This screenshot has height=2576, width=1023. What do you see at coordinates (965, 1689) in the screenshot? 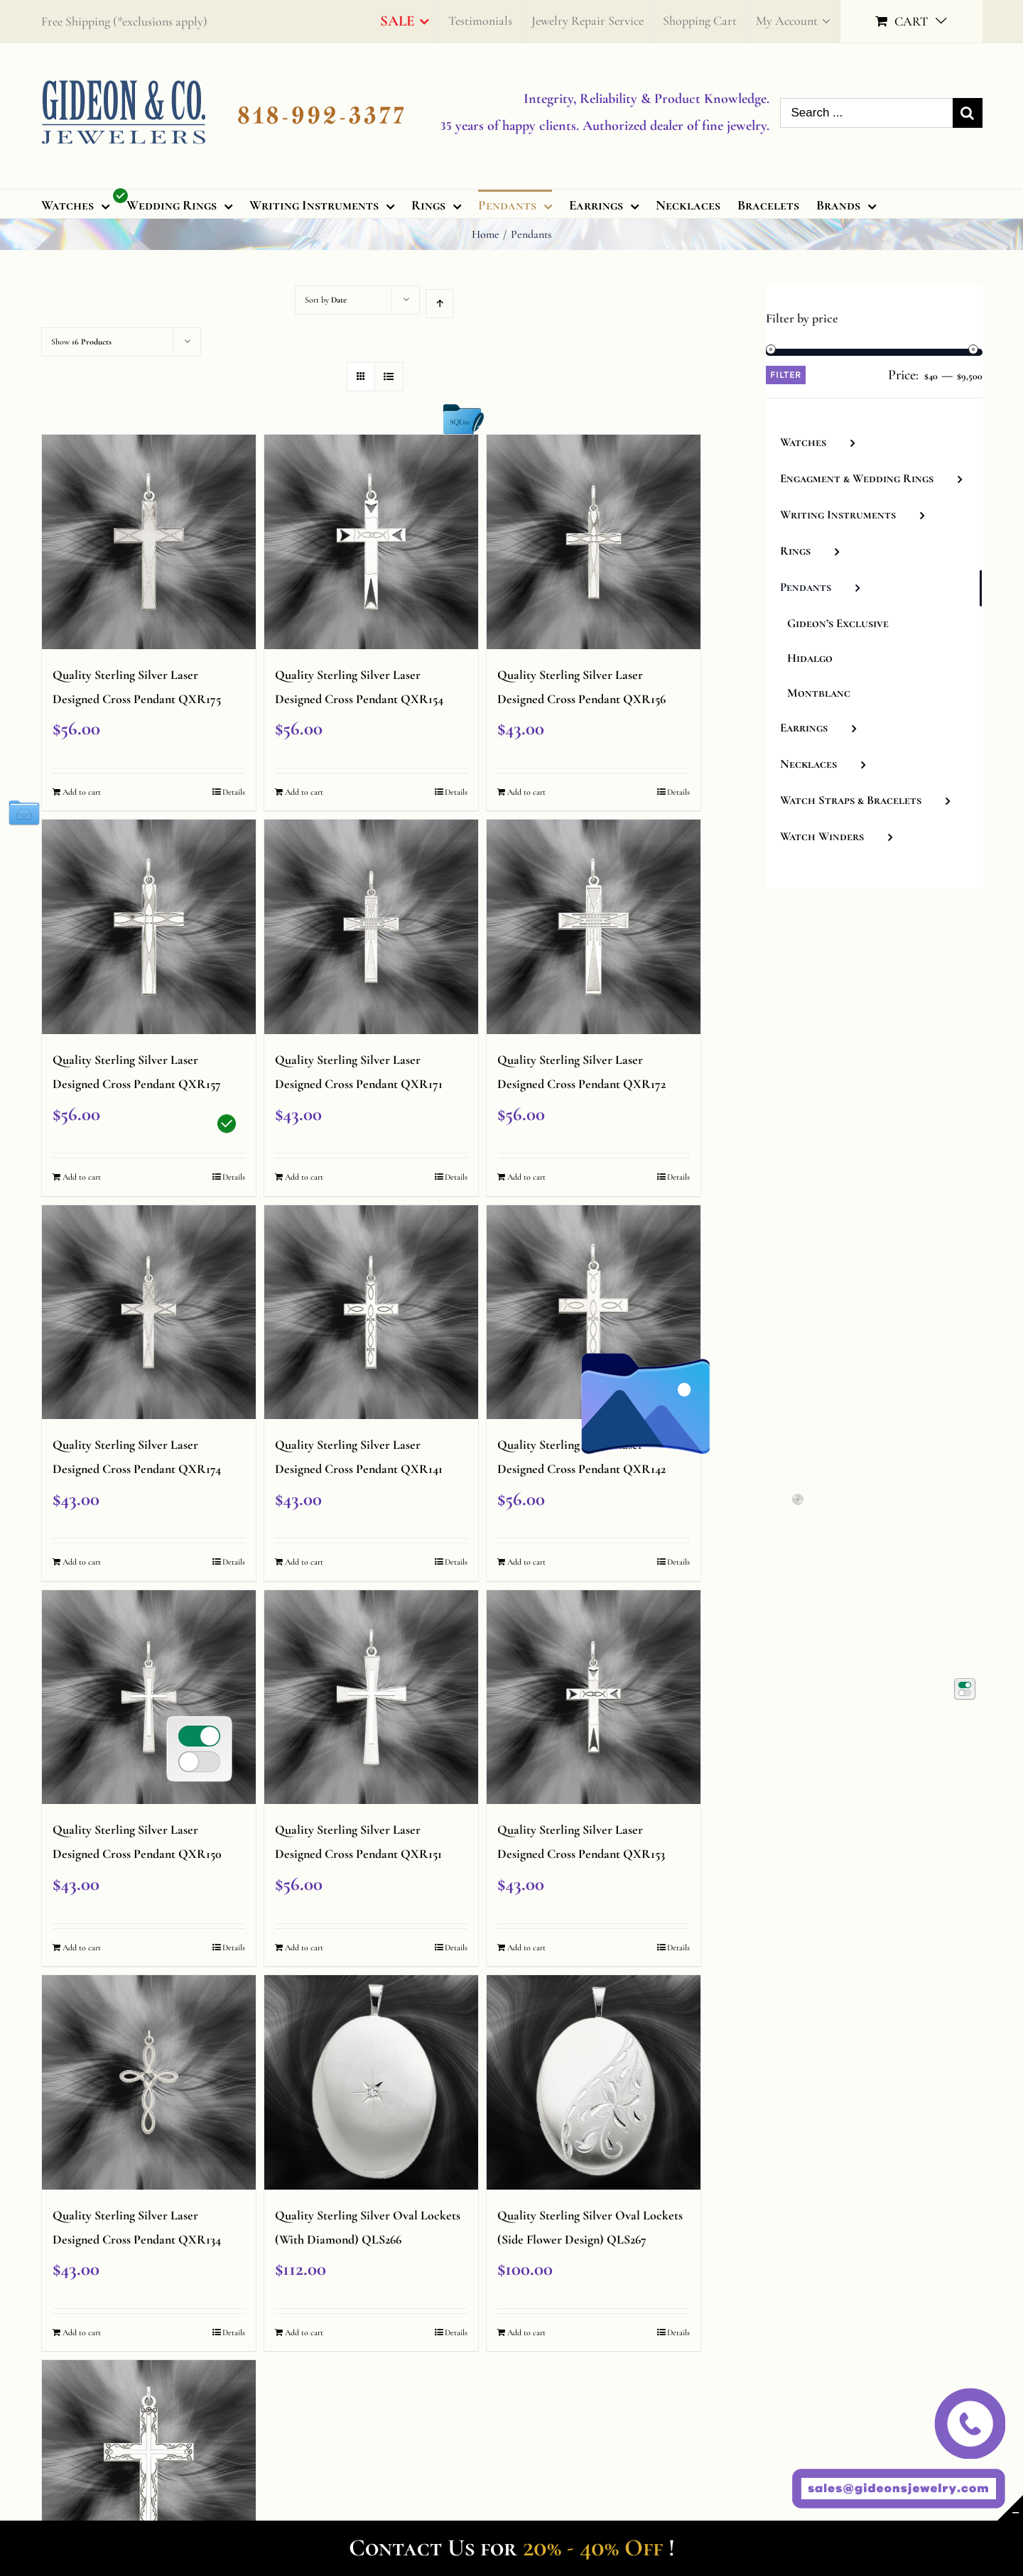
I see `open unity tweak tool settings` at bounding box center [965, 1689].